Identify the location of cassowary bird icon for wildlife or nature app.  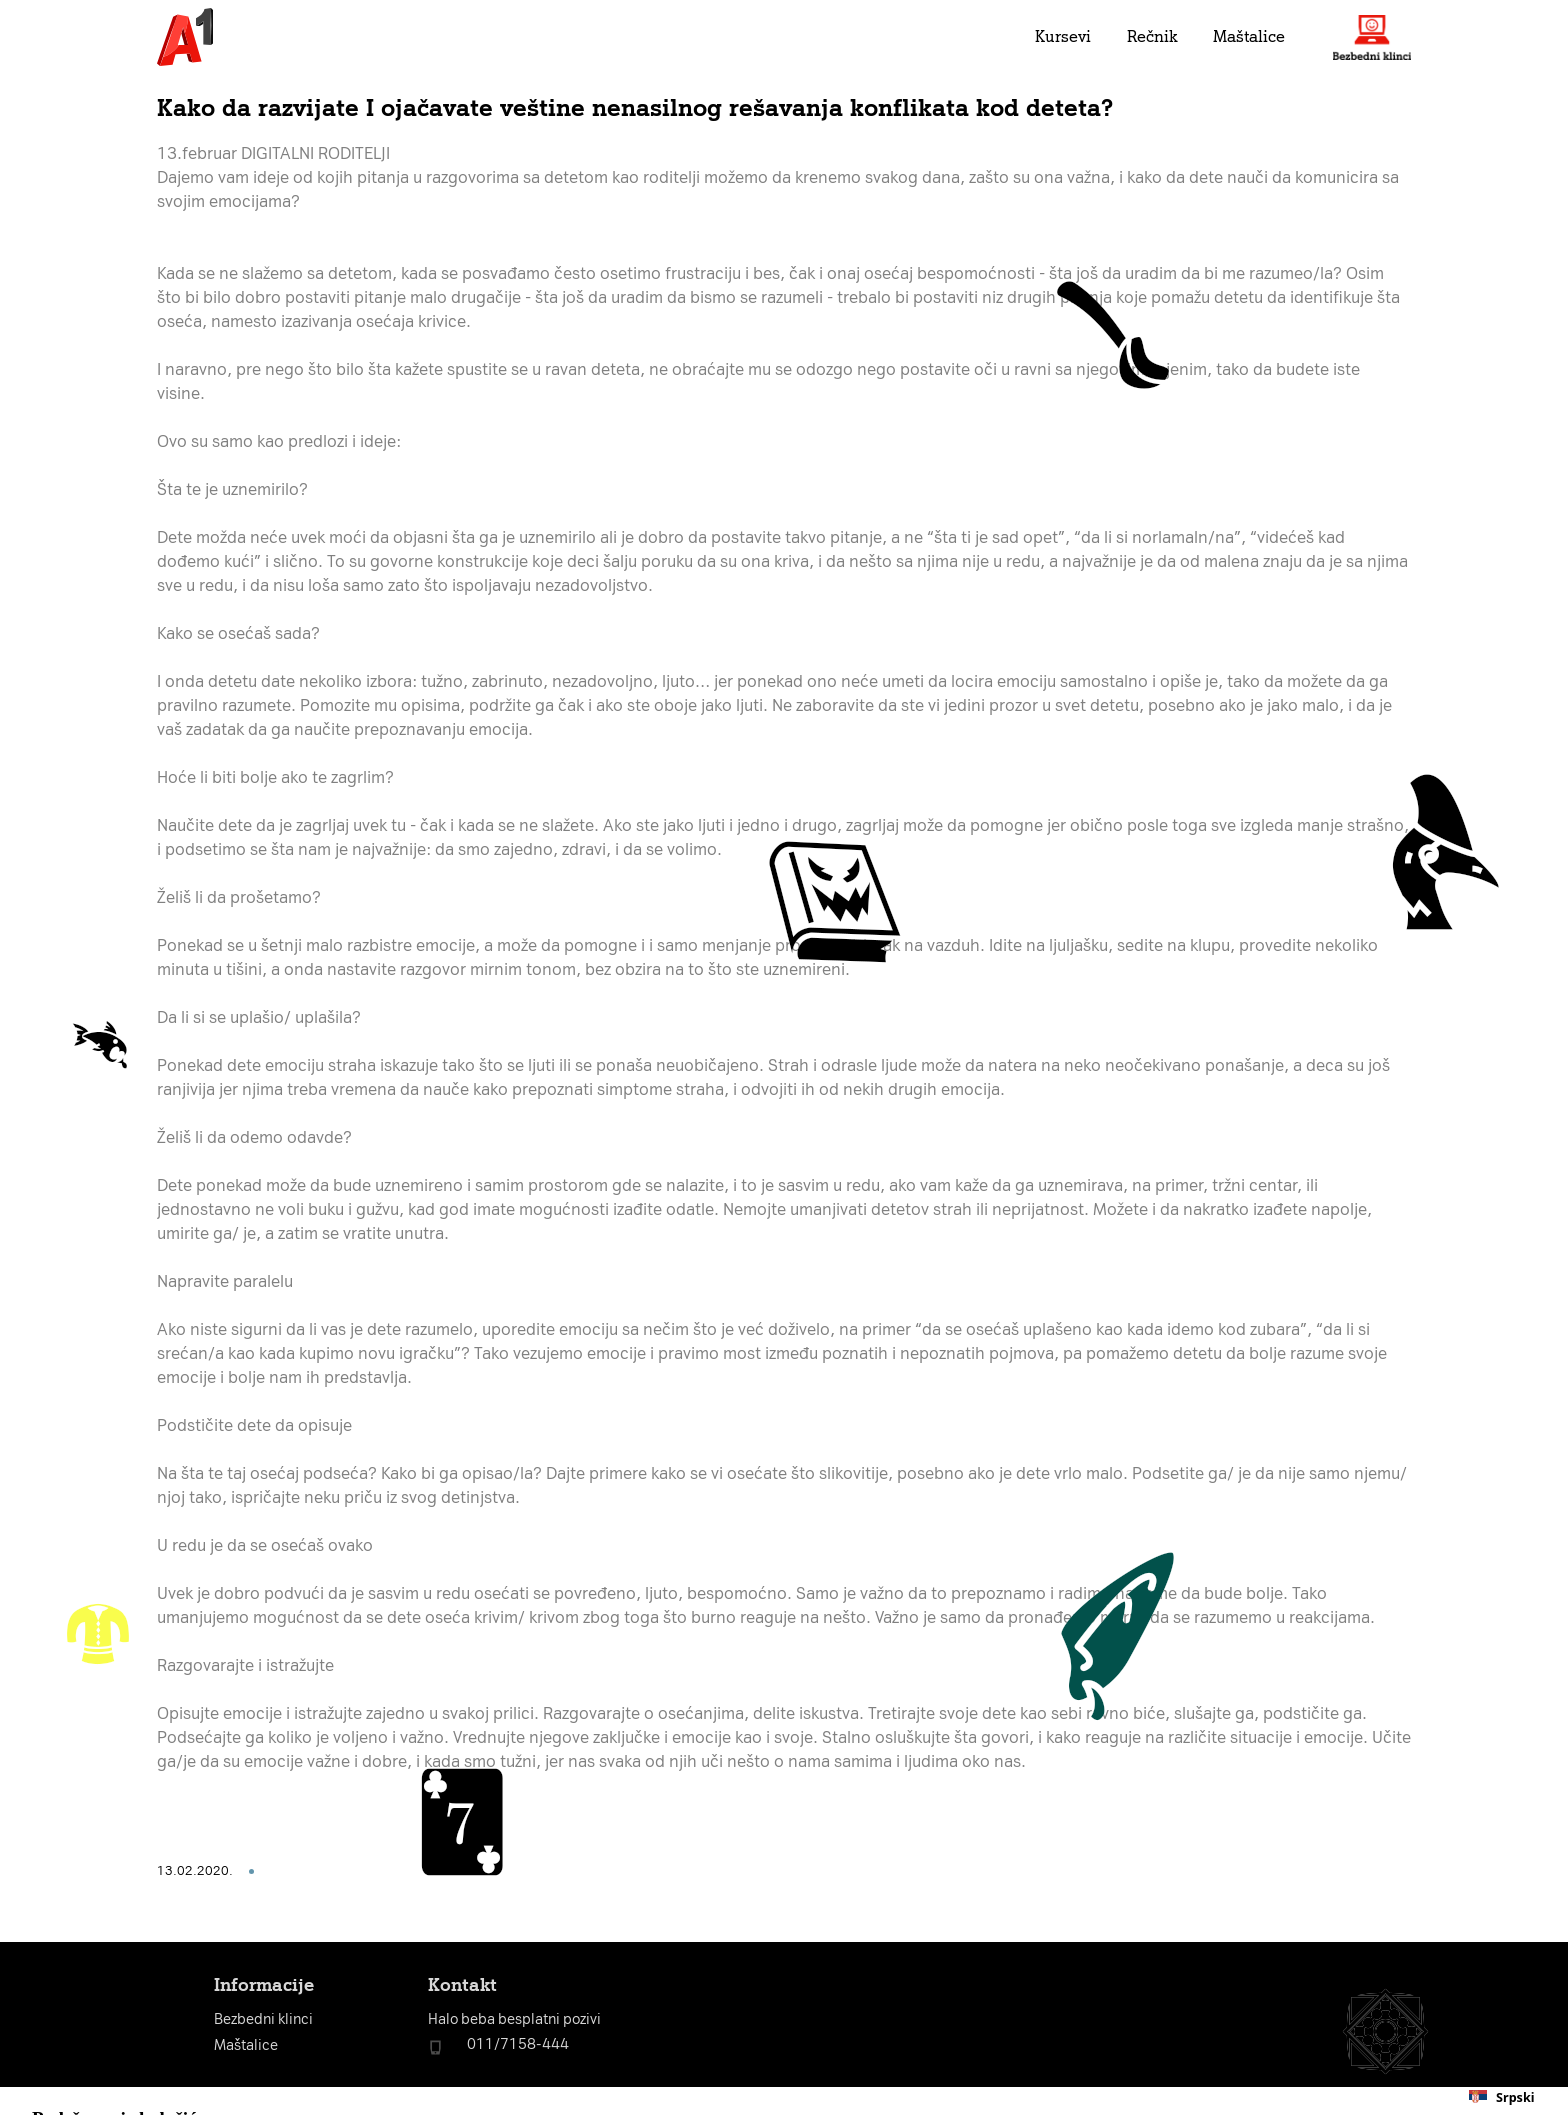
(1438, 851).